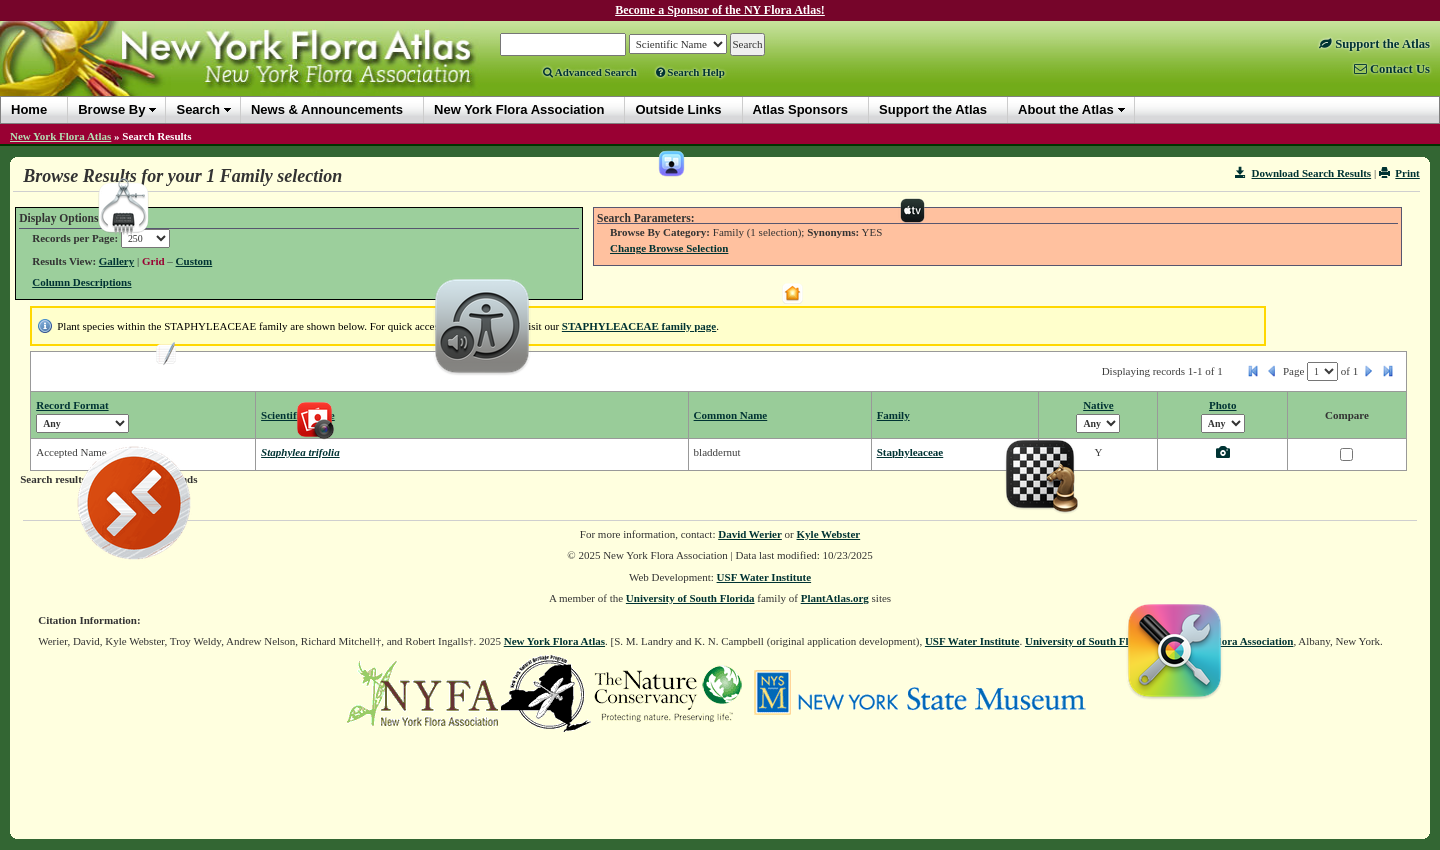 The height and width of the screenshot is (850, 1440). What do you see at coordinates (134, 503) in the screenshot?
I see `open remote desktop connection` at bounding box center [134, 503].